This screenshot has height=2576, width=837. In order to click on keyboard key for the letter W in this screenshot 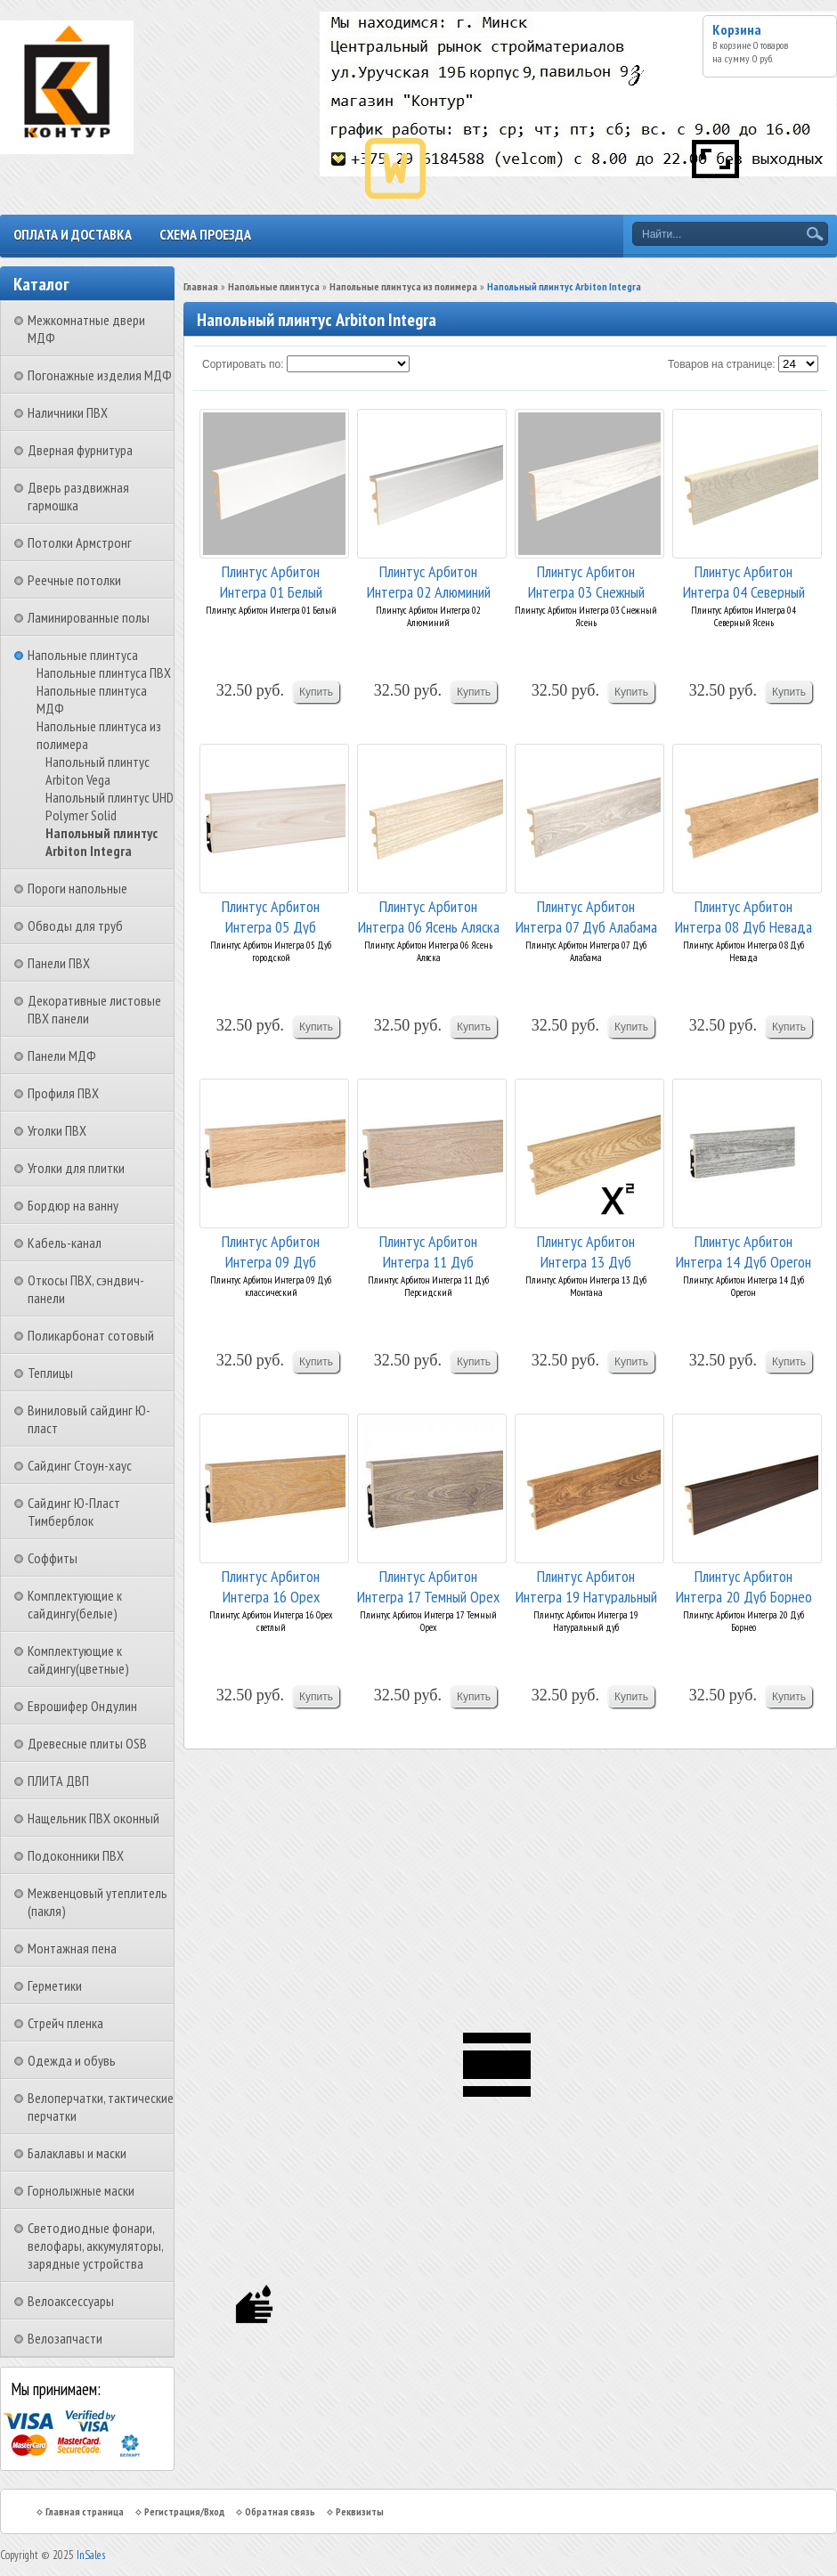, I will do `click(395, 168)`.